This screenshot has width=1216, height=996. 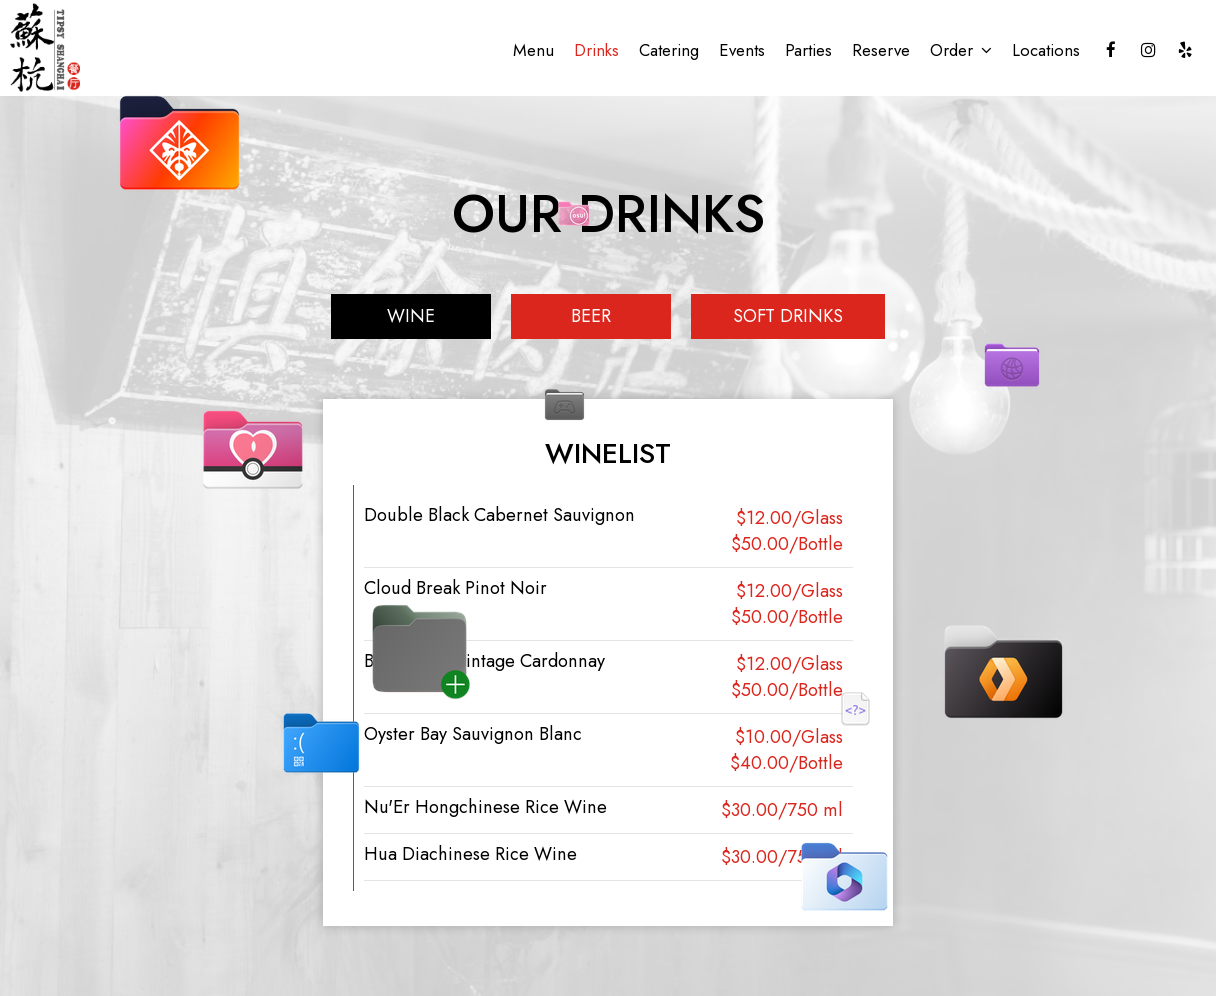 What do you see at coordinates (419, 648) in the screenshot?
I see `create a new folder` at bounding box center [419, 648].